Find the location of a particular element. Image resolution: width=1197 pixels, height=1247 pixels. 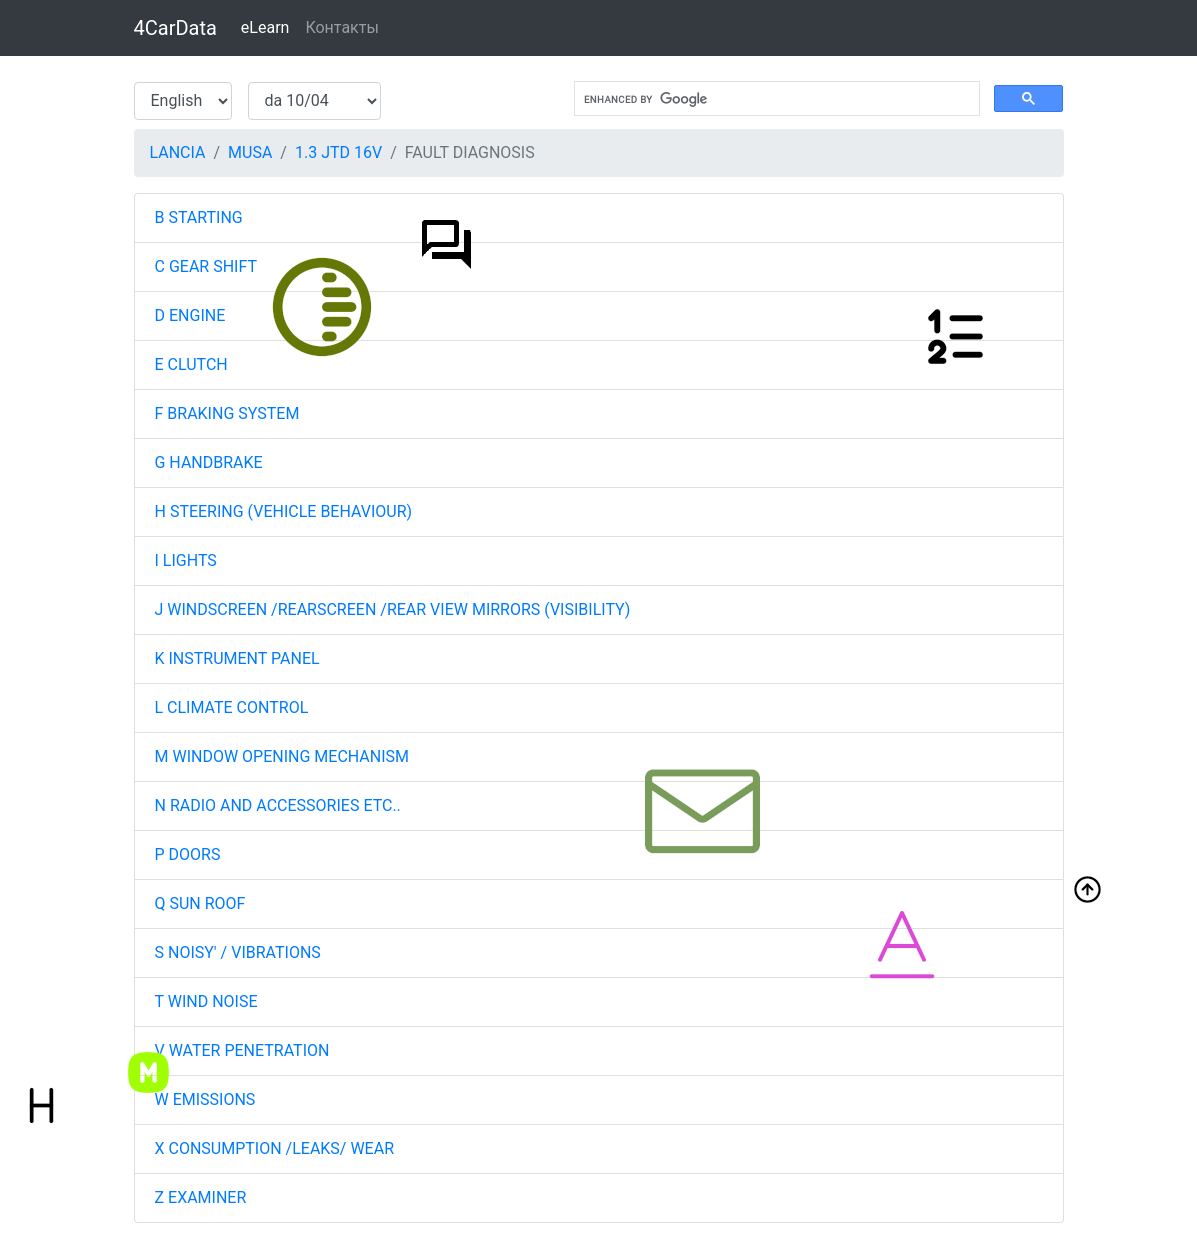

create a numbered list is located at coordinates (955, 336).